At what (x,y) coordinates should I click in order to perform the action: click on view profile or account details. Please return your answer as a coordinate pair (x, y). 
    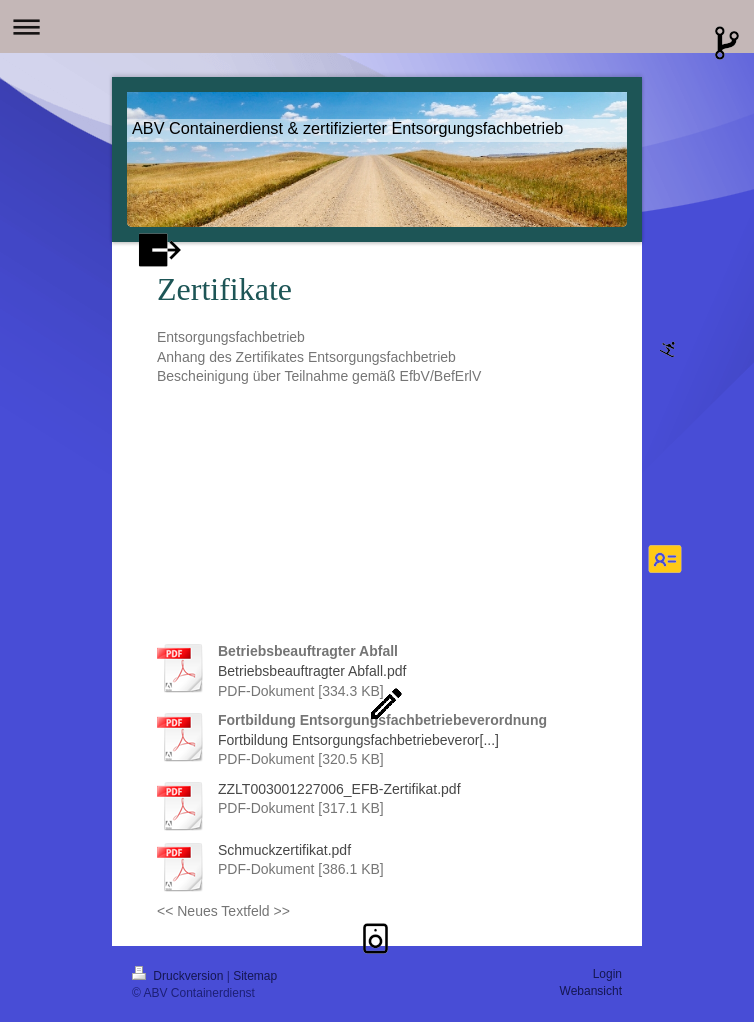
    Looking at the image, I should click on (665, 559).